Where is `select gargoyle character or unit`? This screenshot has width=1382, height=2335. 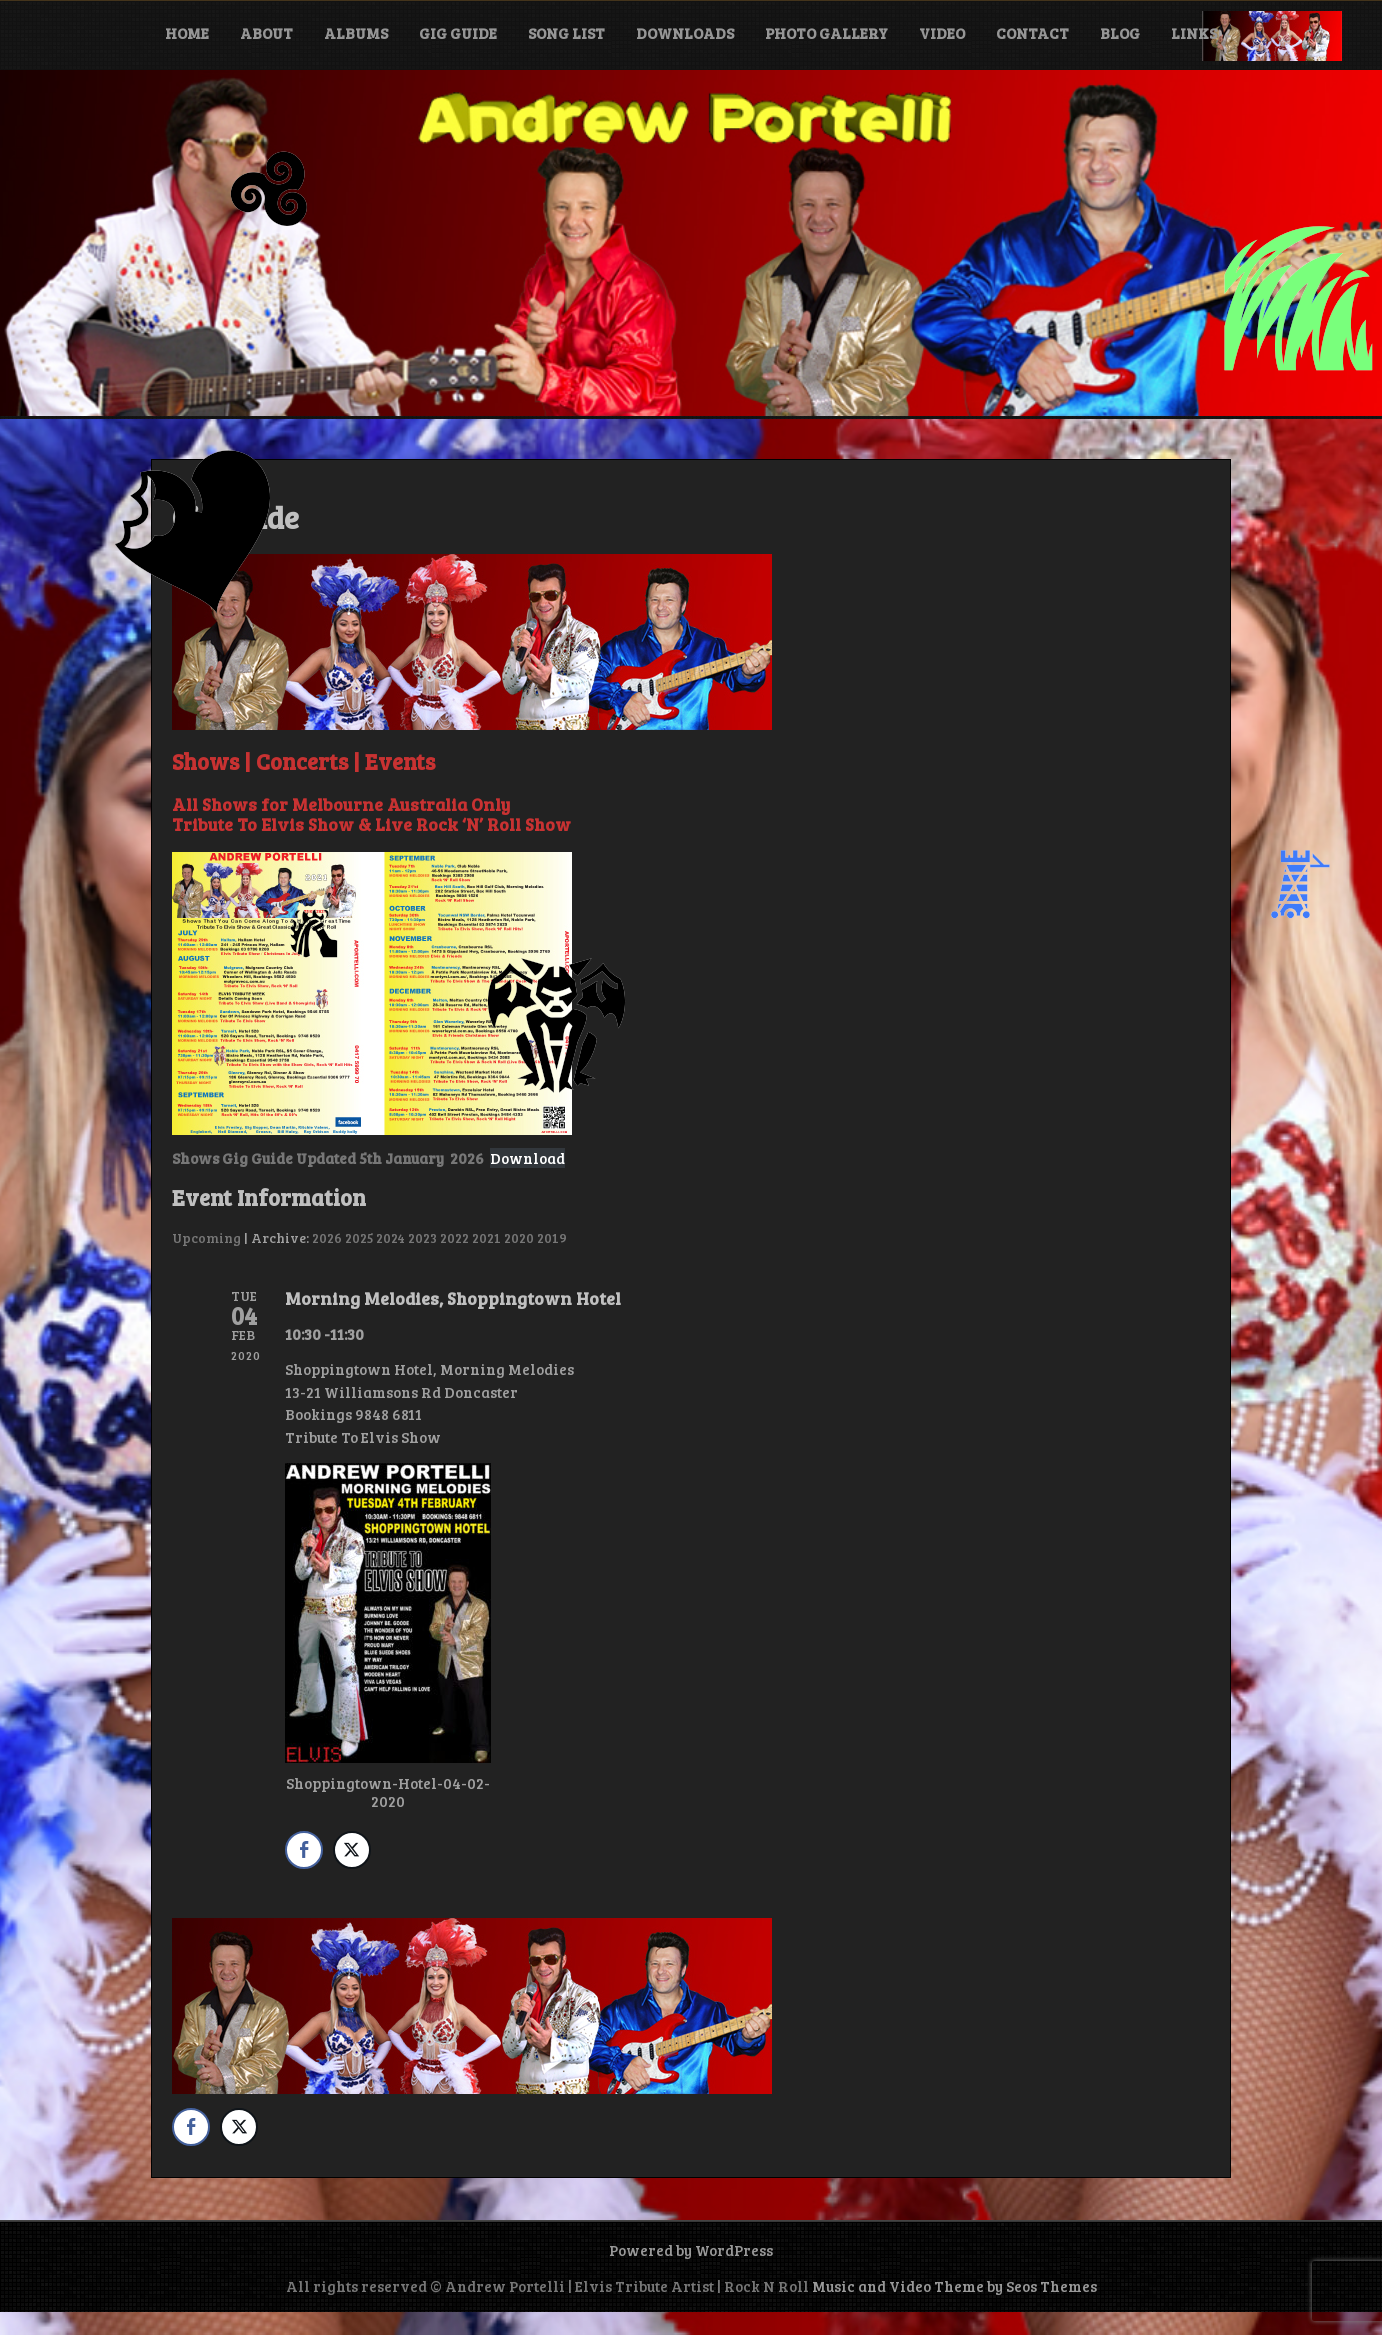
select gargoyle character or unit is located at coordinates (556, 1025).